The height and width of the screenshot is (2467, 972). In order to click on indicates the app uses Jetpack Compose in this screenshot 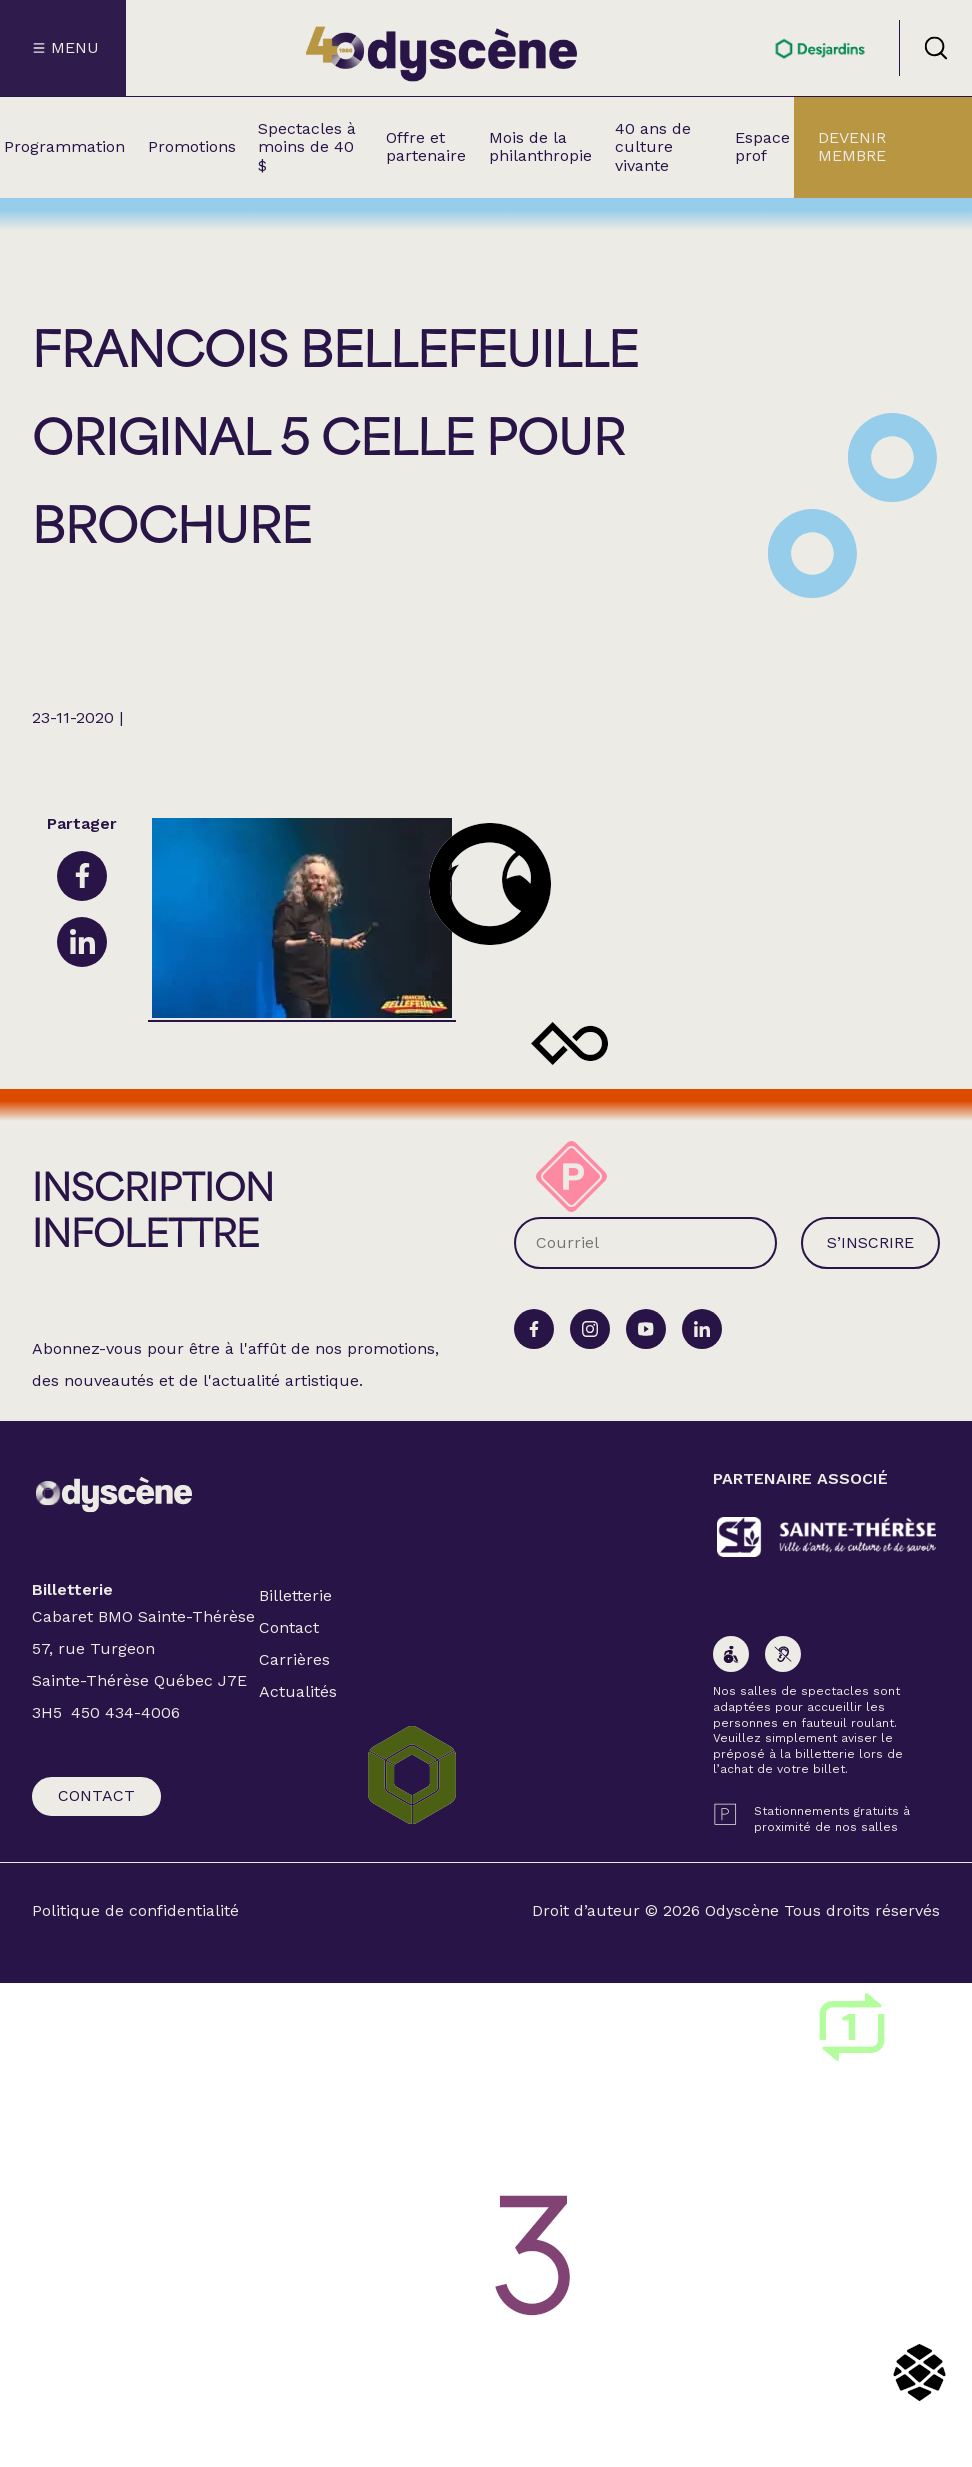, I will do `click(412, 1775)`.